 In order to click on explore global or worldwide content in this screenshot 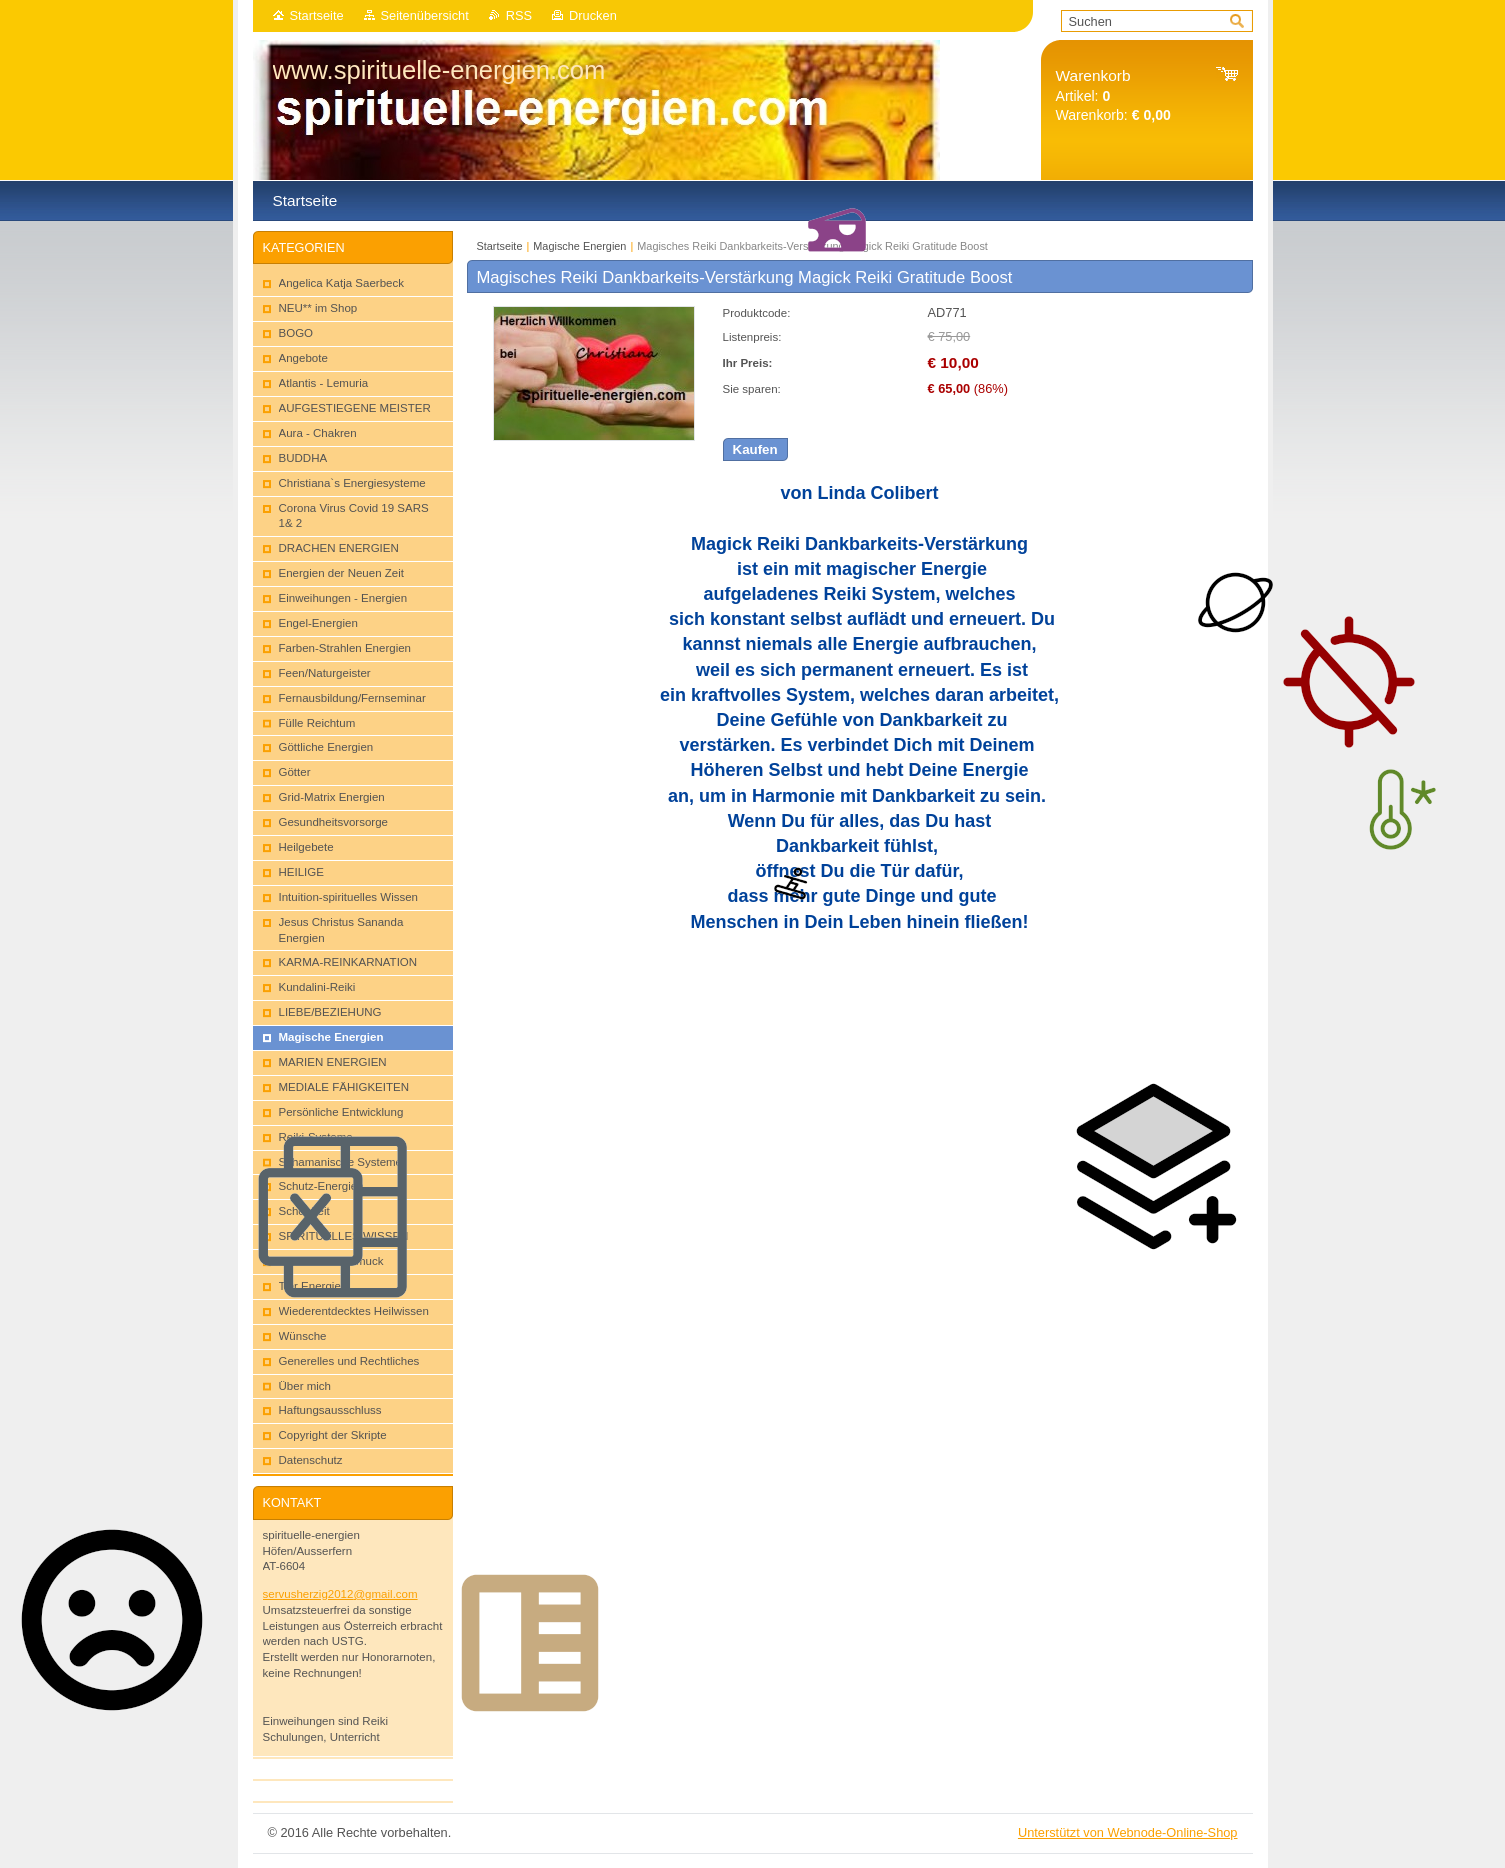, I will do `click(1235, 602)`.